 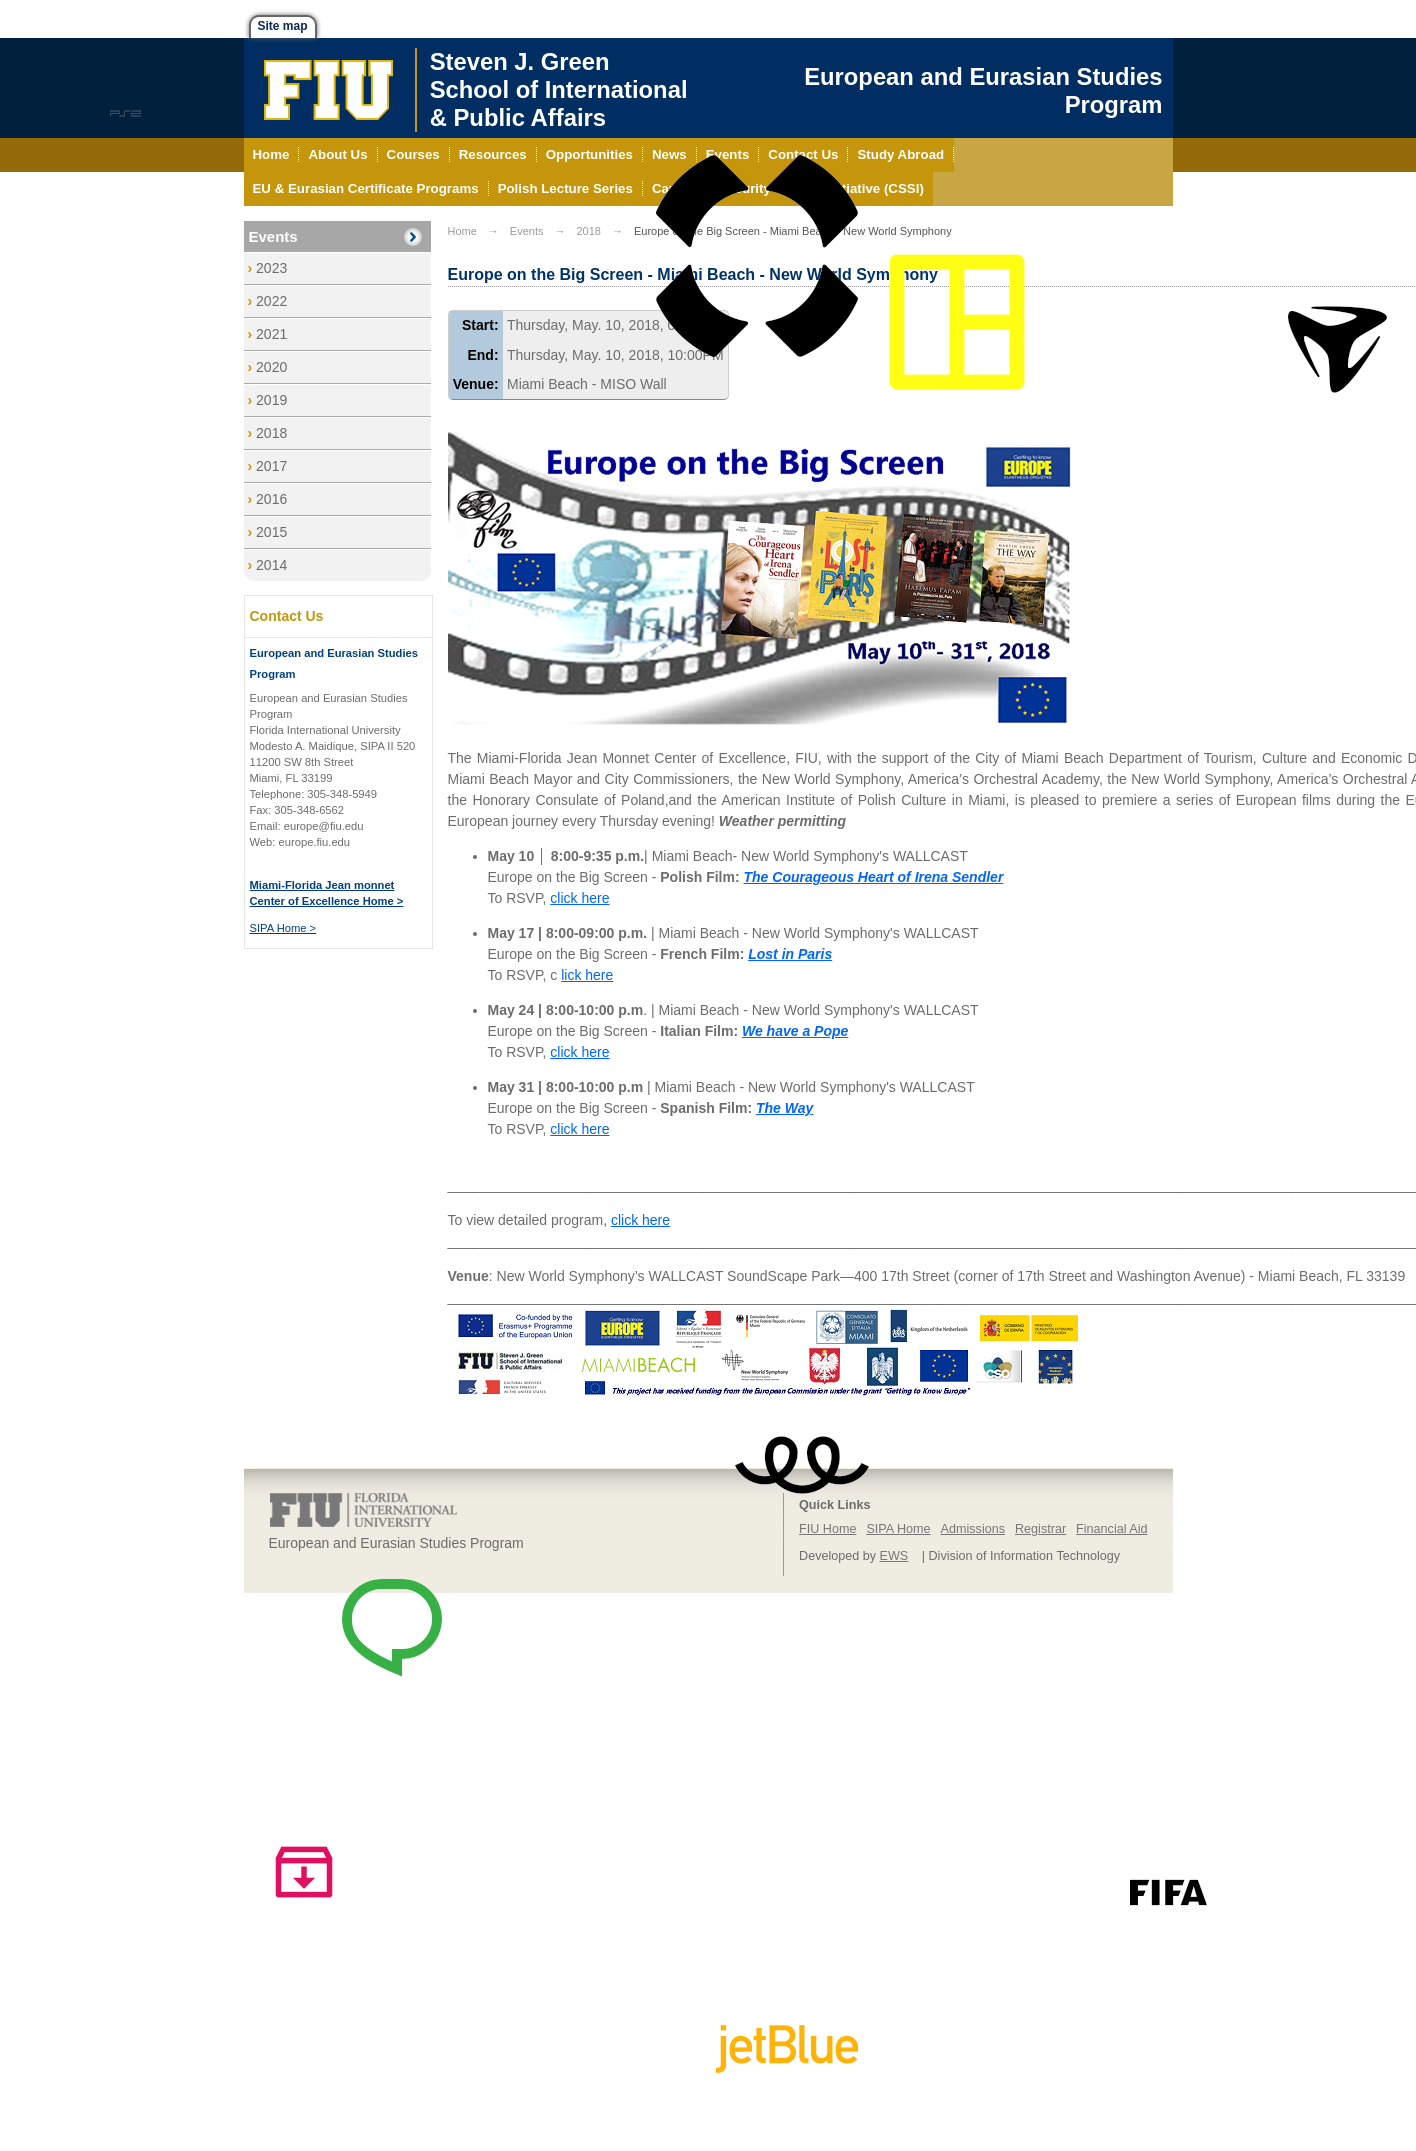 What do you see at coordinates (1168, 1892) in the screenshot?
I see `FIFA official logo` at bounding box center [1168, 1892].